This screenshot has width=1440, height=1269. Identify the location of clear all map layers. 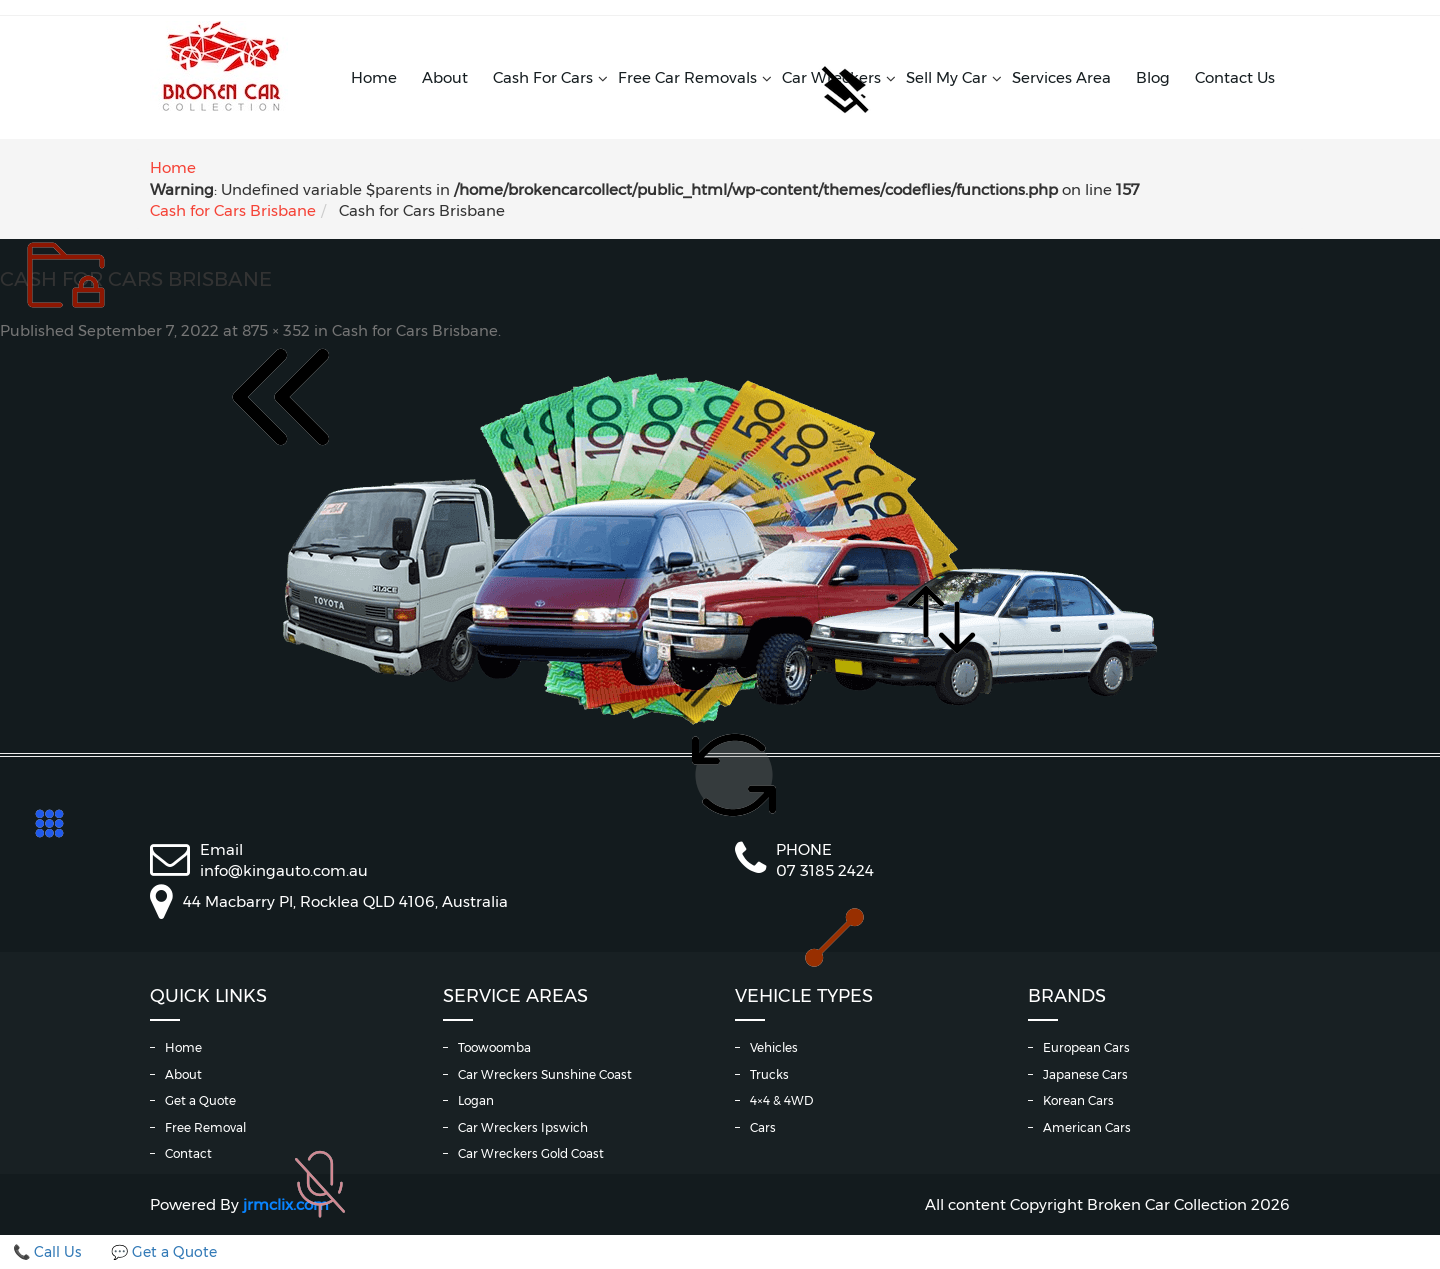
(845, 92).